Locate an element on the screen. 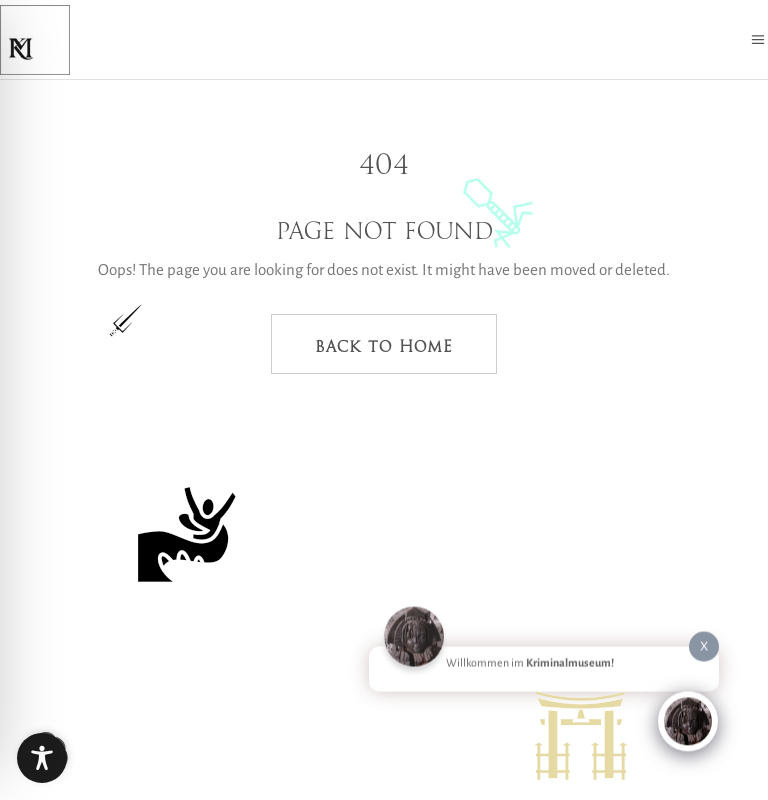  indicates virus or malware detected is located at coordinates (497, 212).